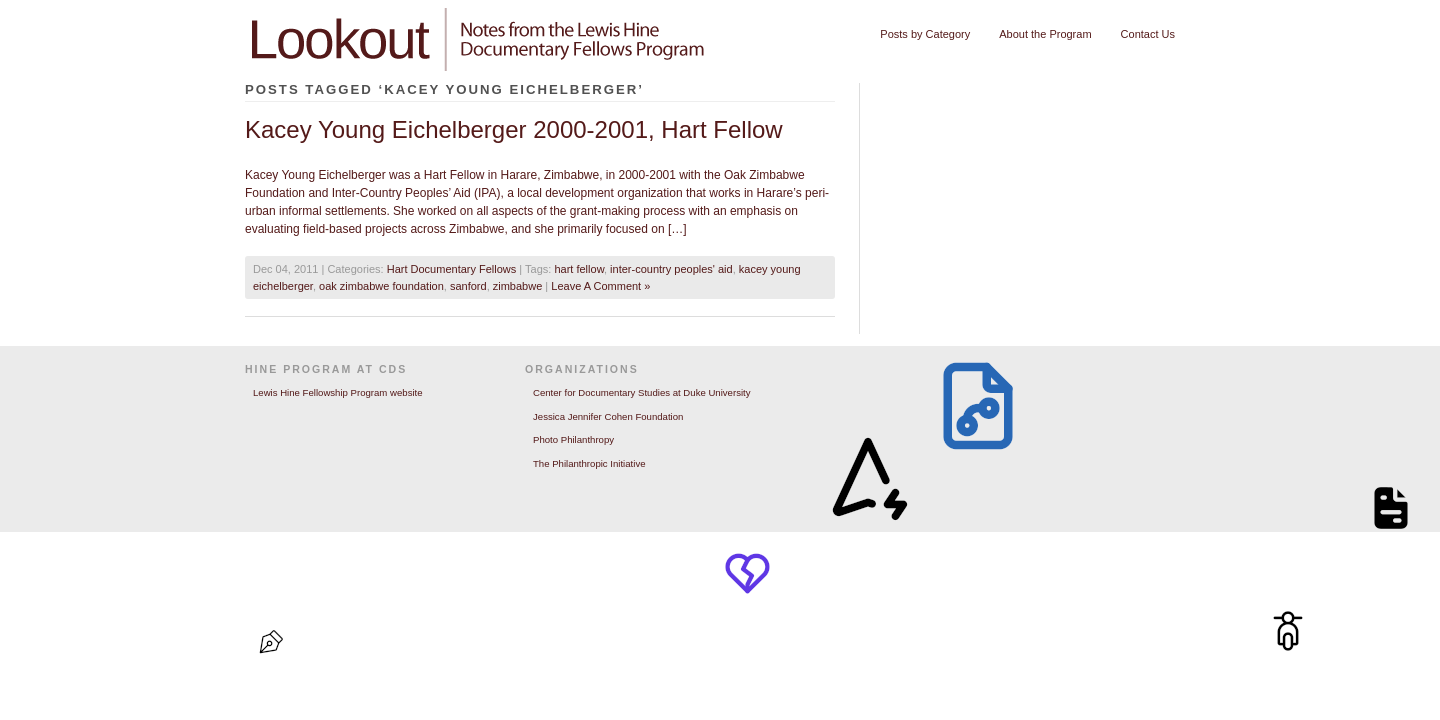  I want to click on remove from favorites, so click(747, 573).